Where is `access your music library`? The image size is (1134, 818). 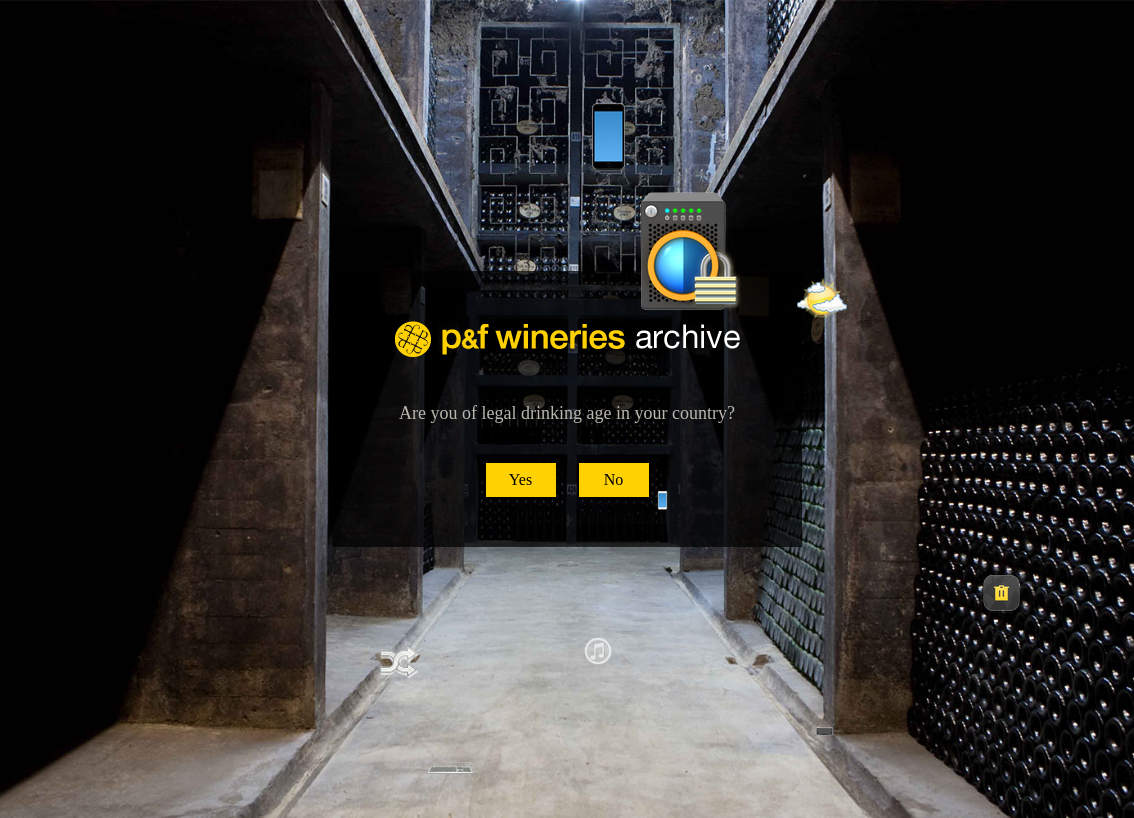 access your music library is located at coordinates (598, 651).